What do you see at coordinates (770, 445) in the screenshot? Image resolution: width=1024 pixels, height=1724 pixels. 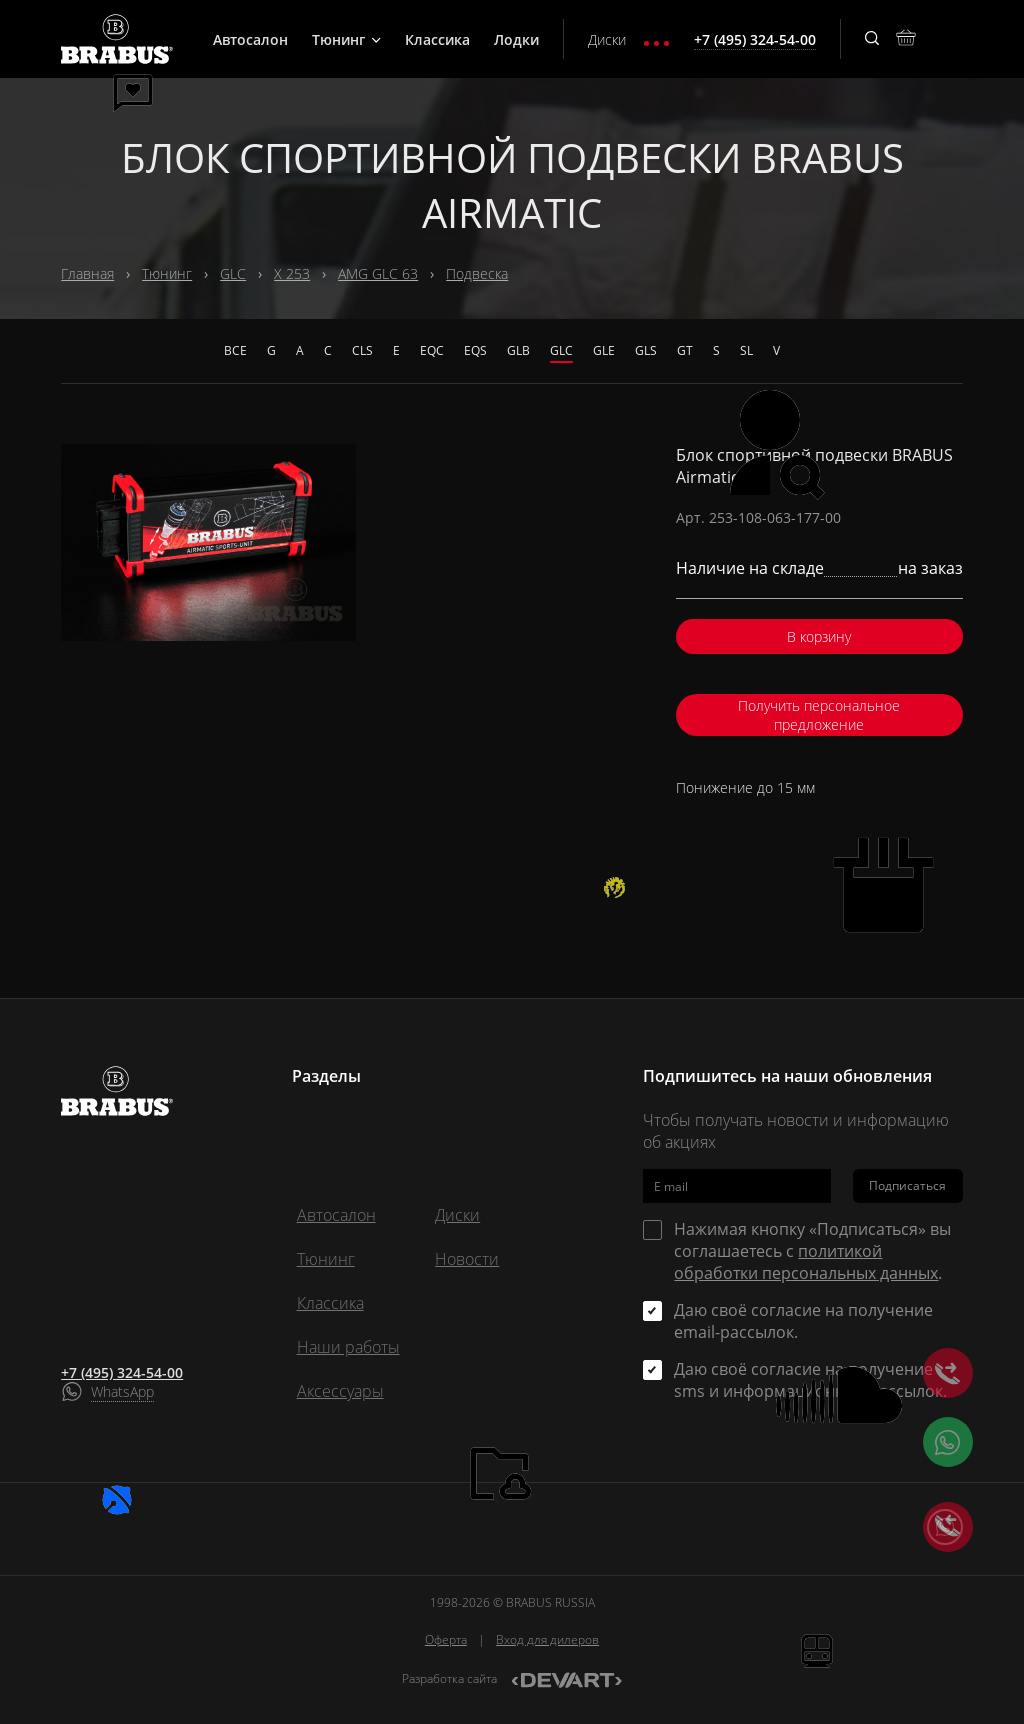 I see `search for a user or contact` at bounding box center [770, 445].